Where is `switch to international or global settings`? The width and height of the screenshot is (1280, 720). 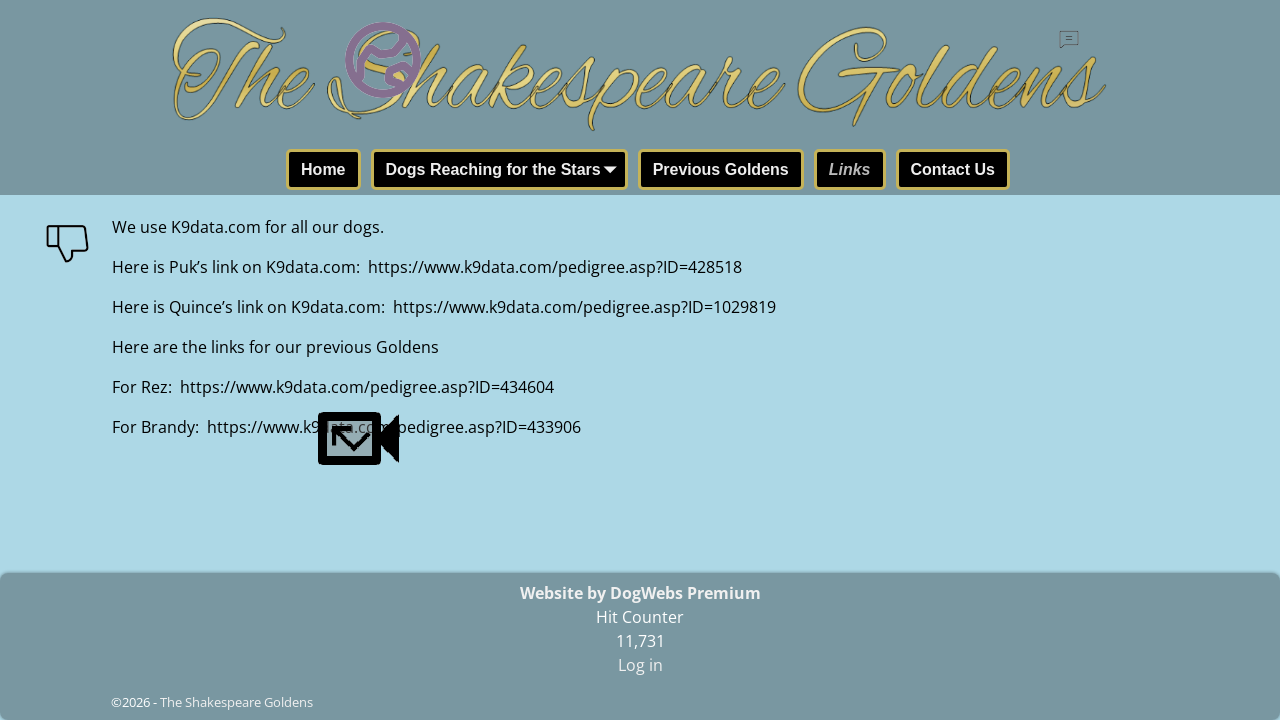 switch to international or global settings is located at coordinates (383, 60).